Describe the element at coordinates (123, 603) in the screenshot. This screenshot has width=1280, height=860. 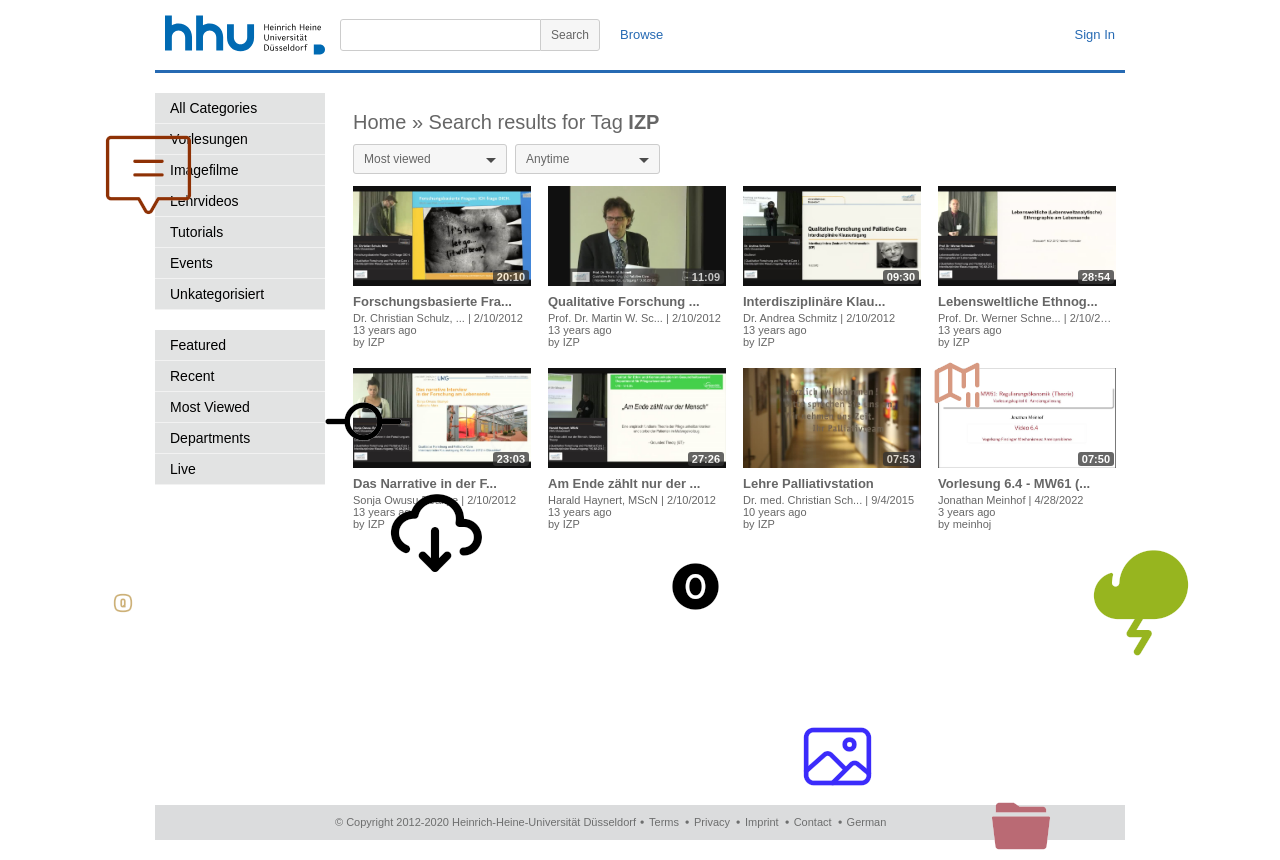
I see `indicates a Q key or keyboard shortcut` at that location.